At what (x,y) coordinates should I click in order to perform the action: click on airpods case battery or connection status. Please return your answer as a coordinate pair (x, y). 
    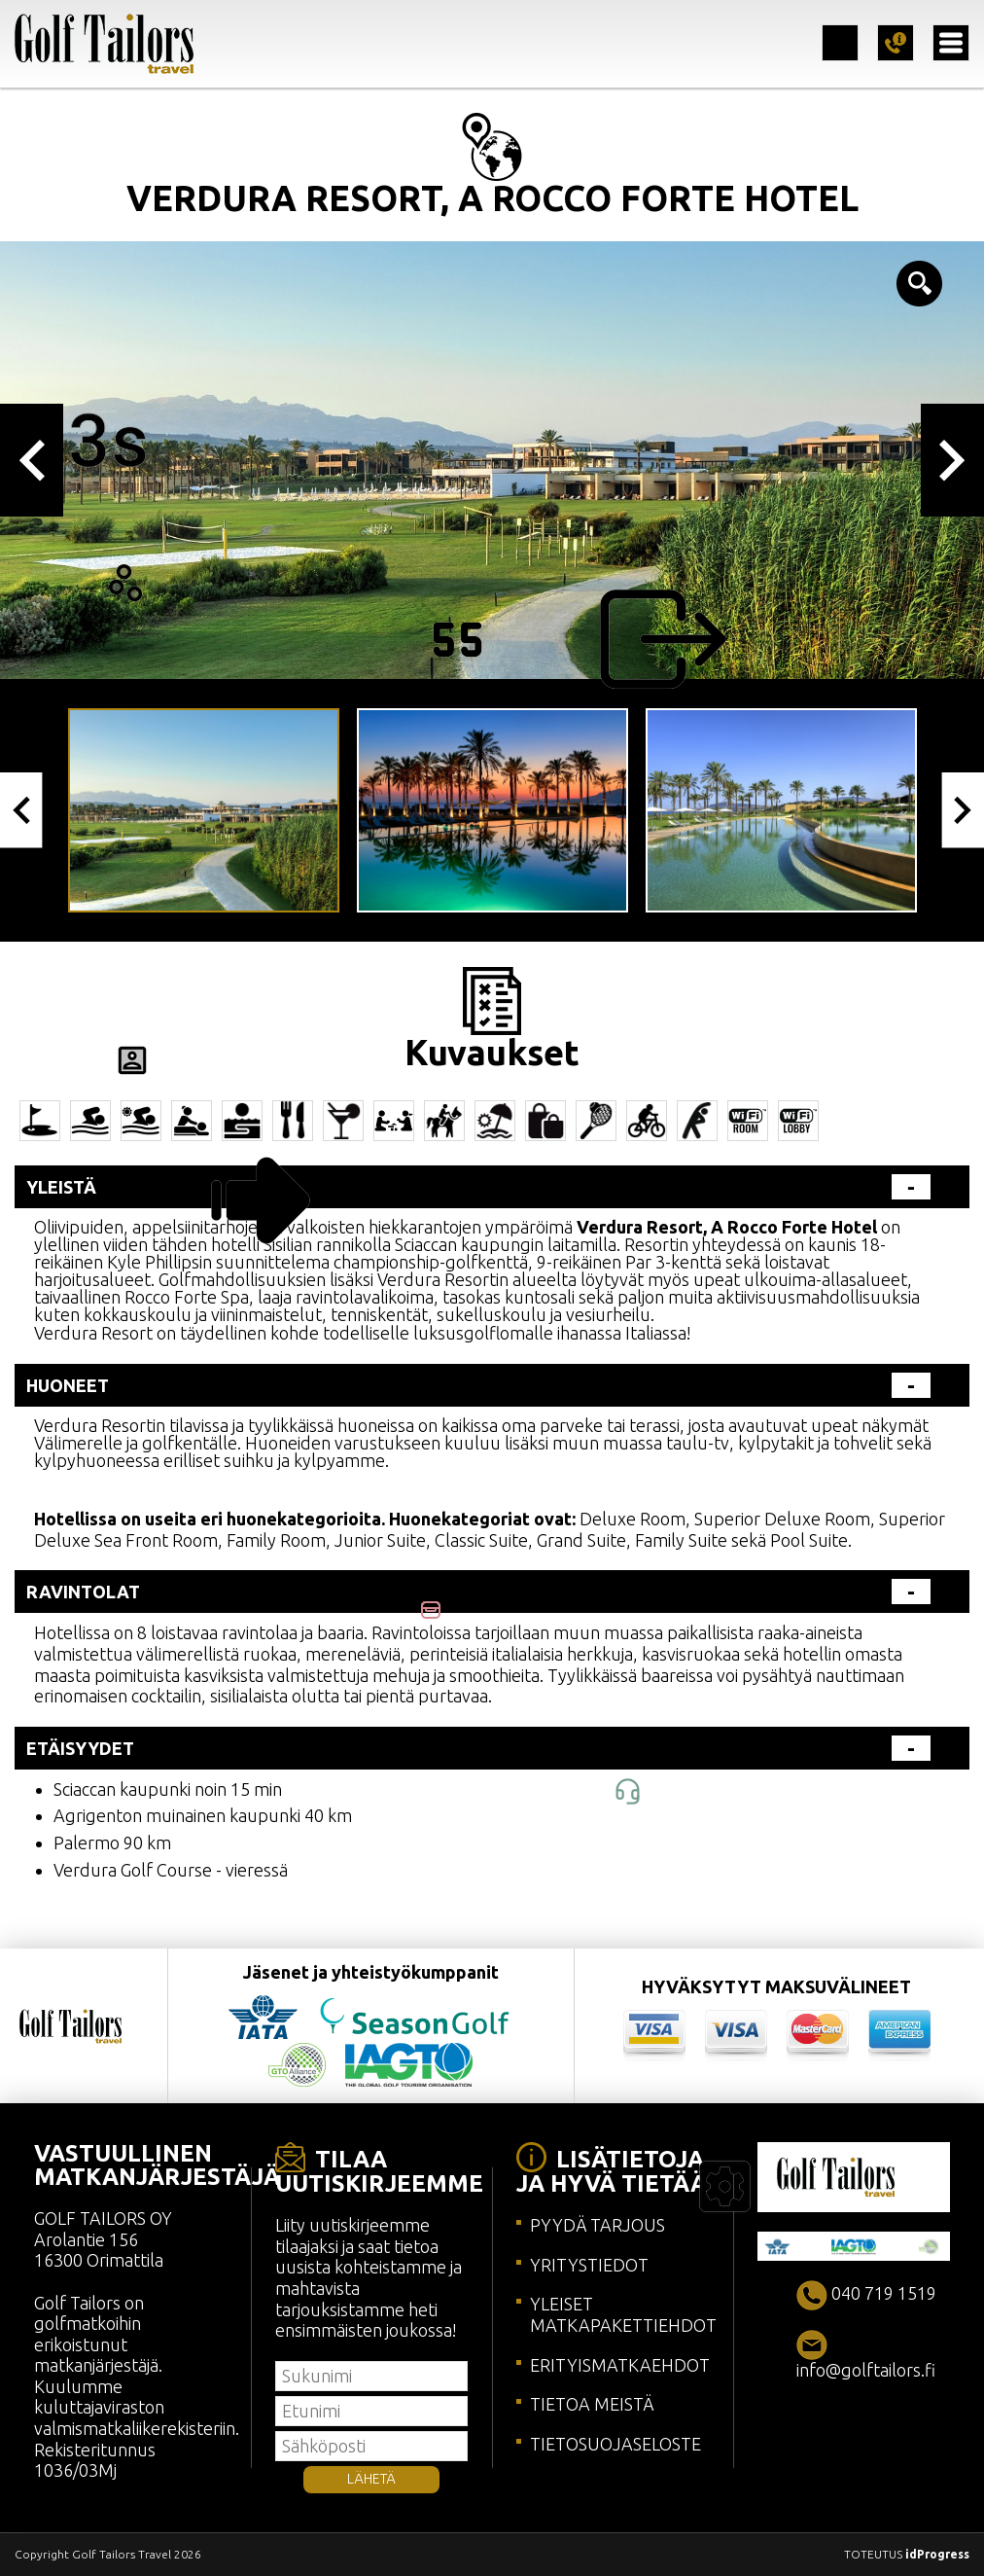
    Looking at the image, I should click on (431, 1610).